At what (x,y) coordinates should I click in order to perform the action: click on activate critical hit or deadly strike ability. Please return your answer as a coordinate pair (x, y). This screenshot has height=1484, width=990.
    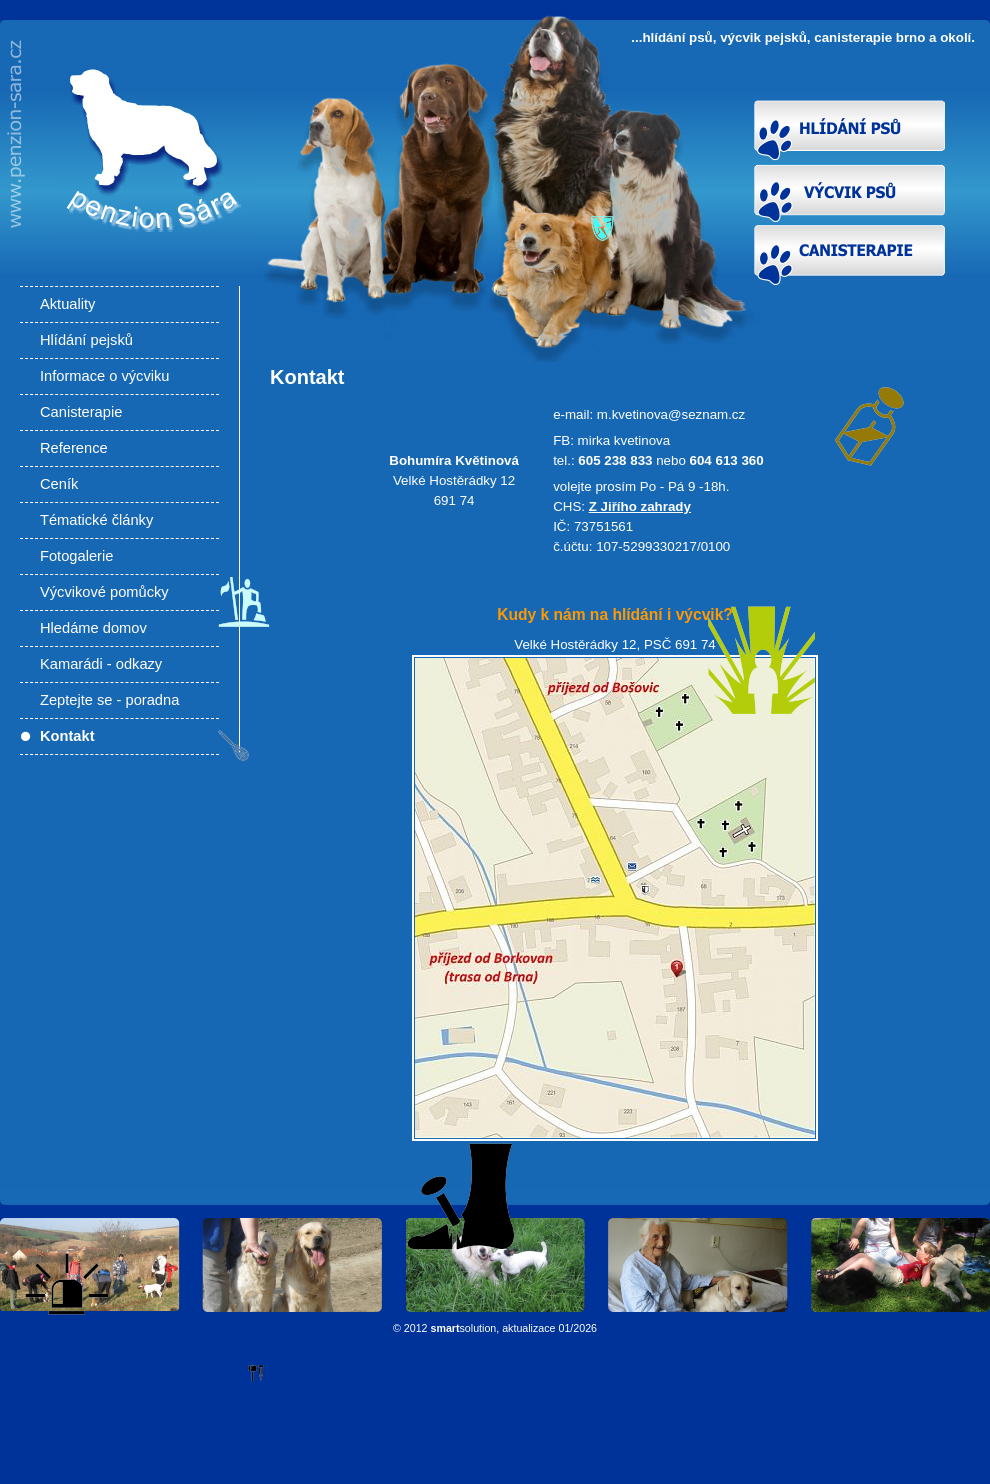
    Looking at the image, I should click on (761, 660).